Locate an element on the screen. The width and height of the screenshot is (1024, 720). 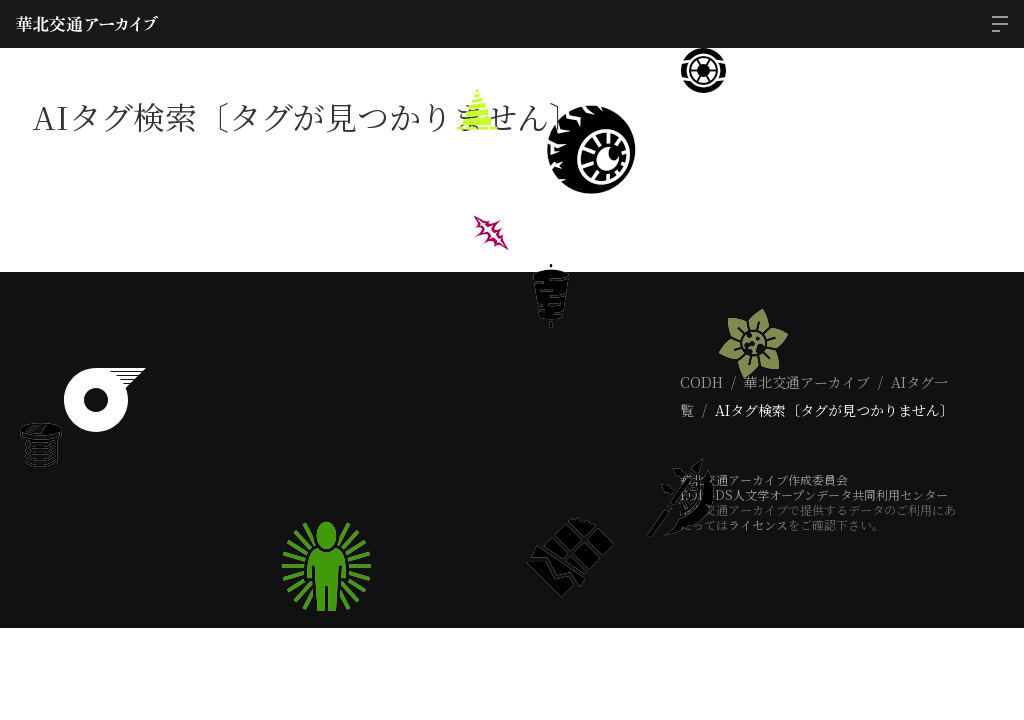
chocolate bar item or consumable in a game is located at coordinates (570, 553).